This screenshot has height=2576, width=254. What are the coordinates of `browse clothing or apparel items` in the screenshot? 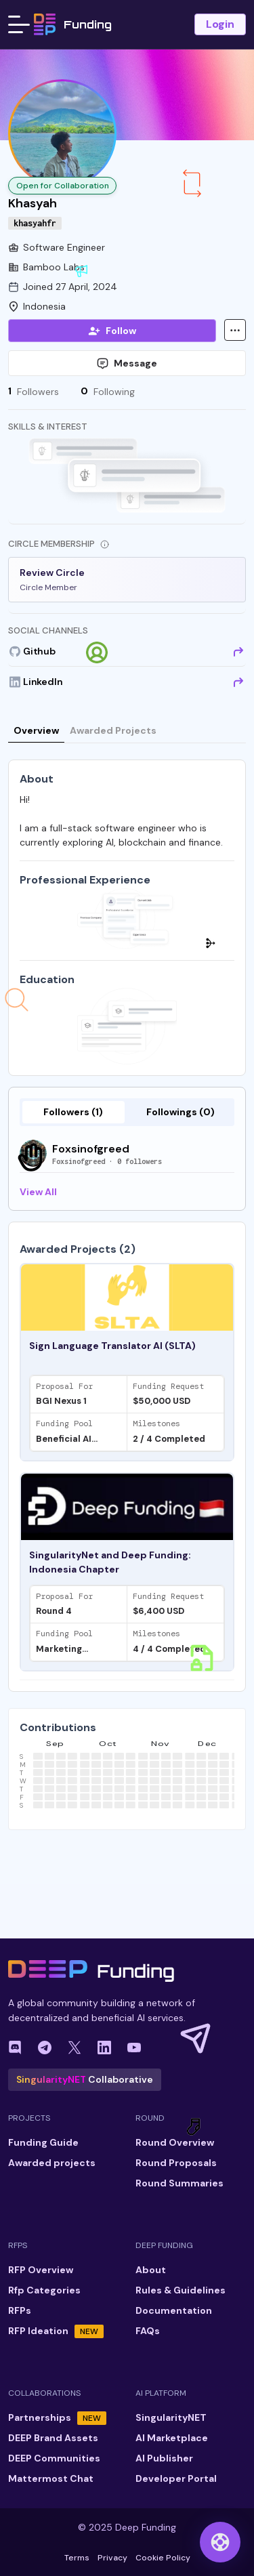 It's located at (194, 2126).